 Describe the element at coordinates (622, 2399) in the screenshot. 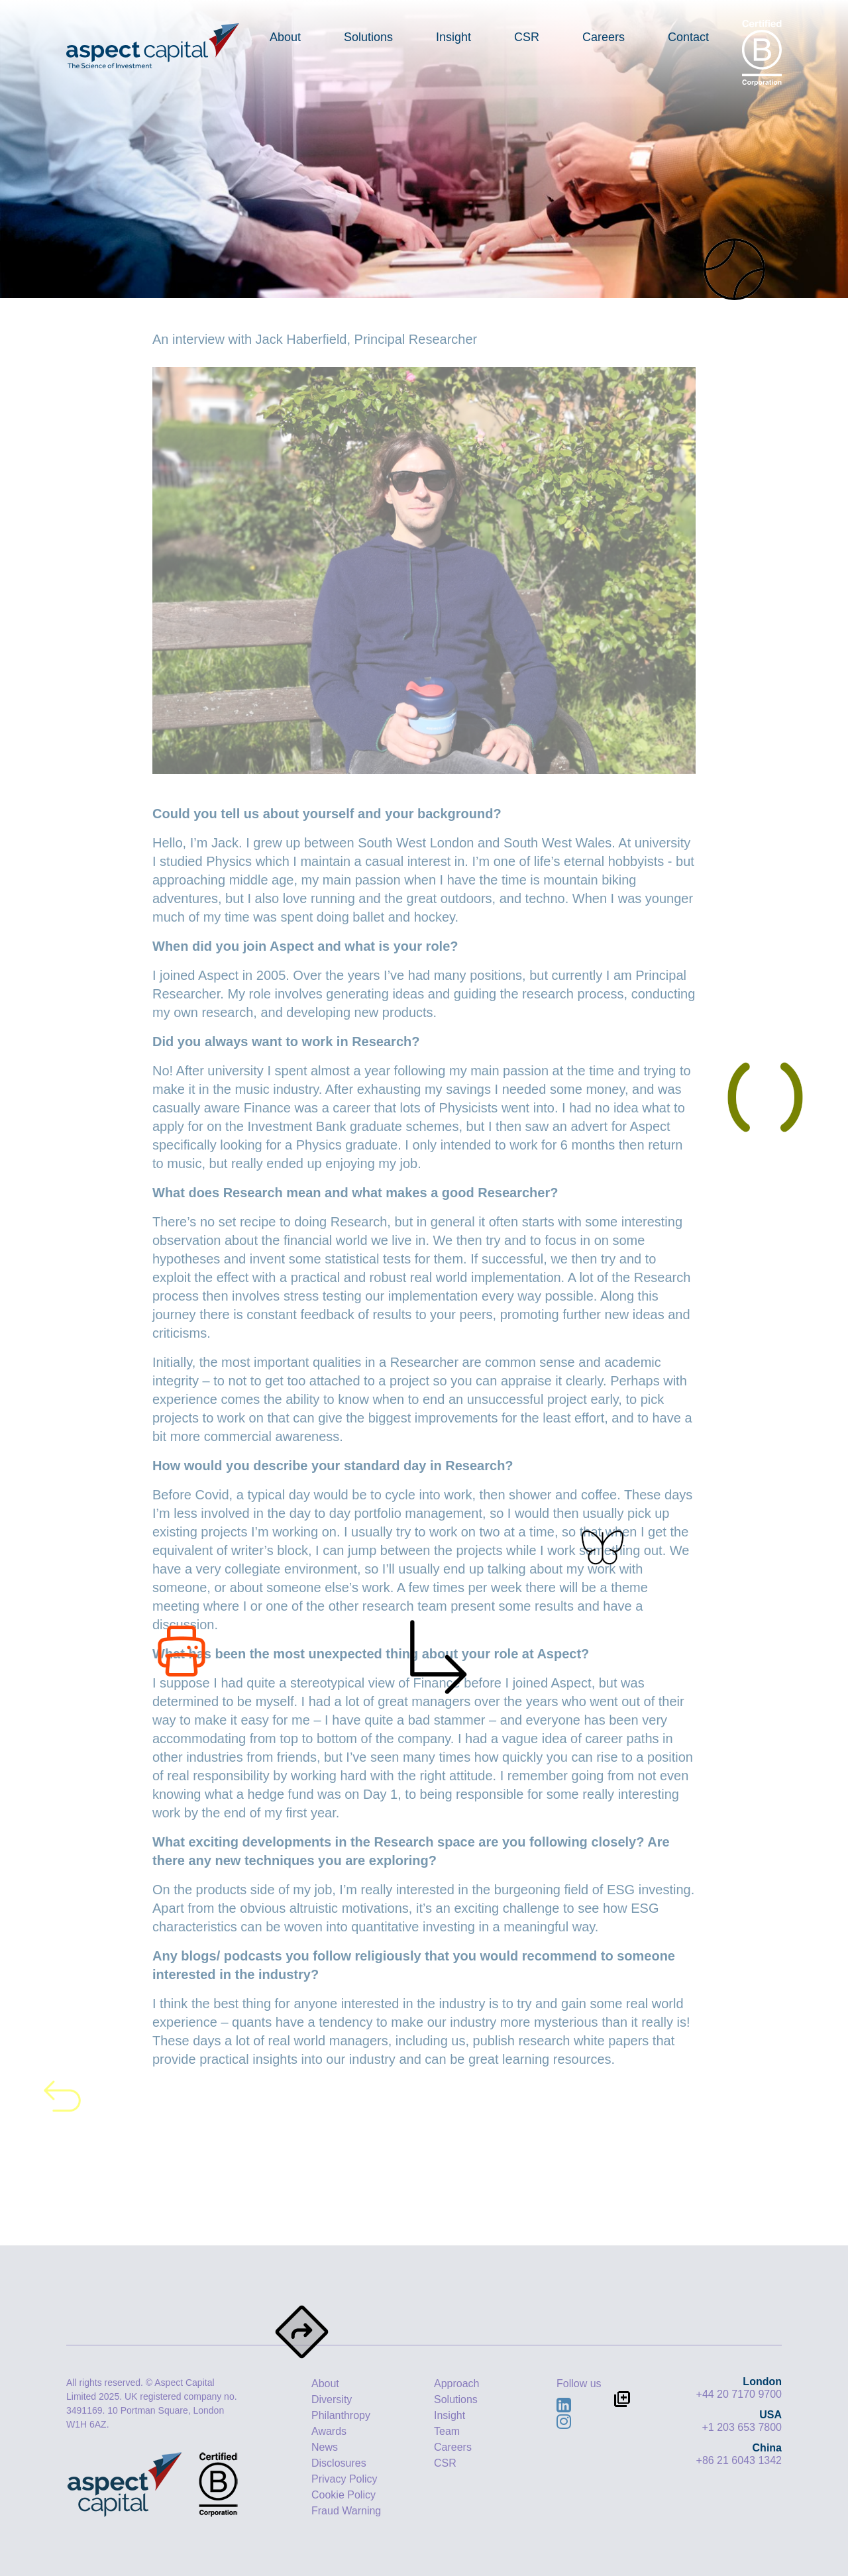

I see `add item to your library` at that location.